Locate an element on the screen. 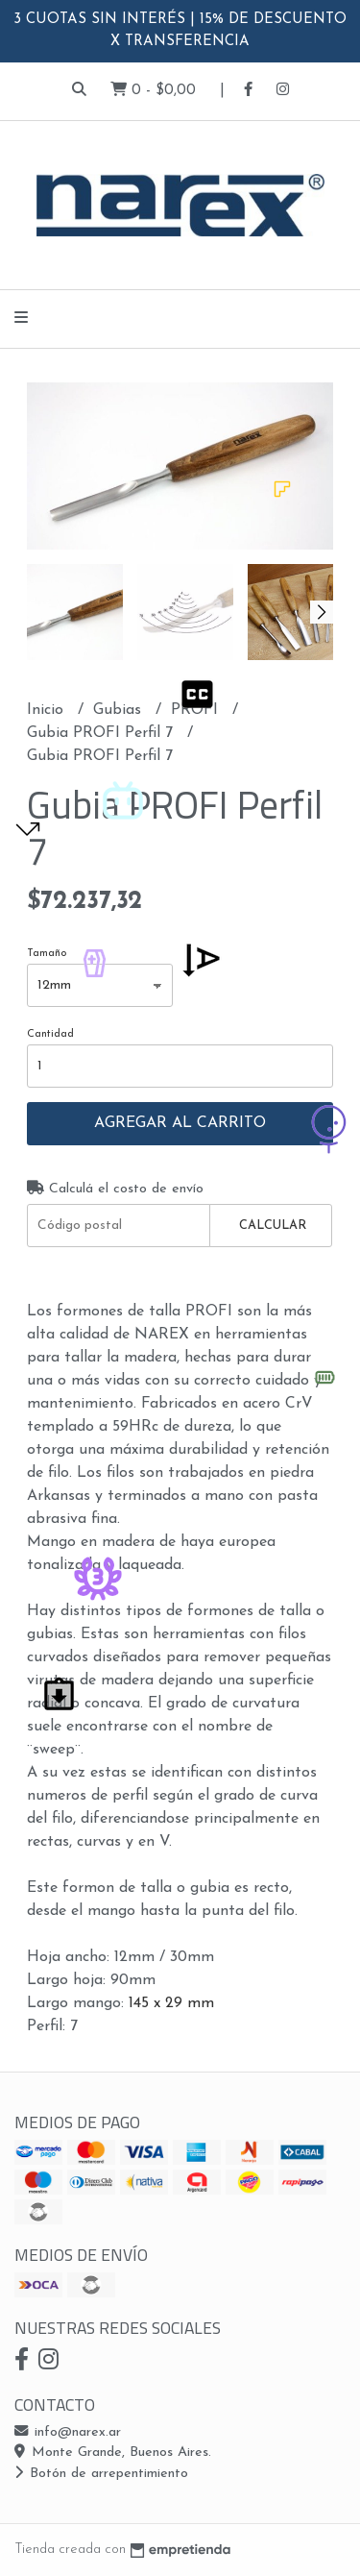  rotate text downward is located at coordinates (201, 960).